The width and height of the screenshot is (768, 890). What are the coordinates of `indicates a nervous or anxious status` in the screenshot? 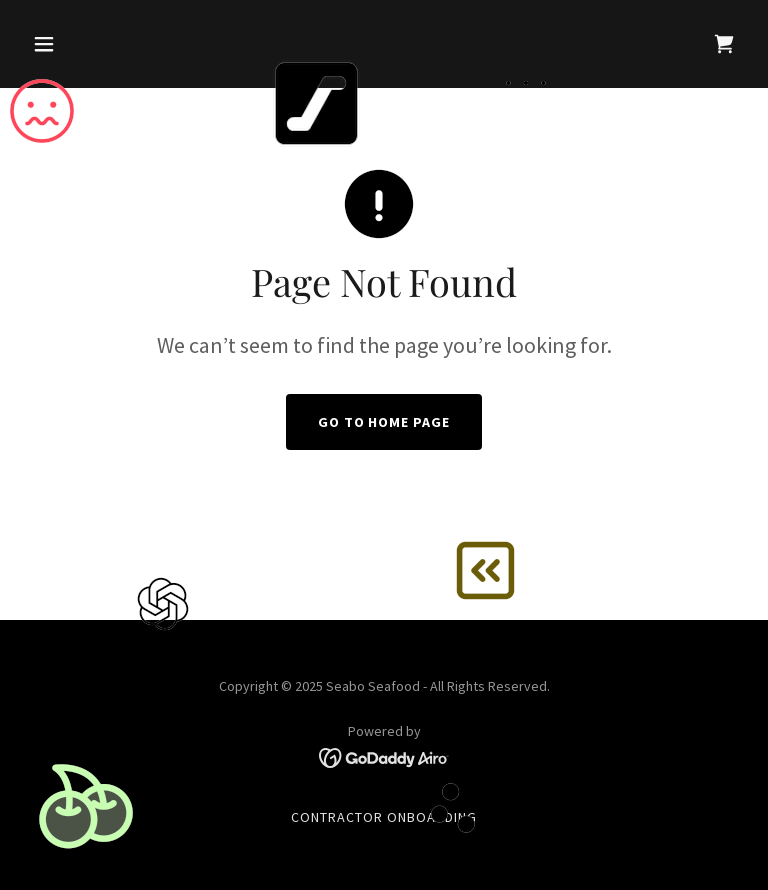 It's located at (42, 111).